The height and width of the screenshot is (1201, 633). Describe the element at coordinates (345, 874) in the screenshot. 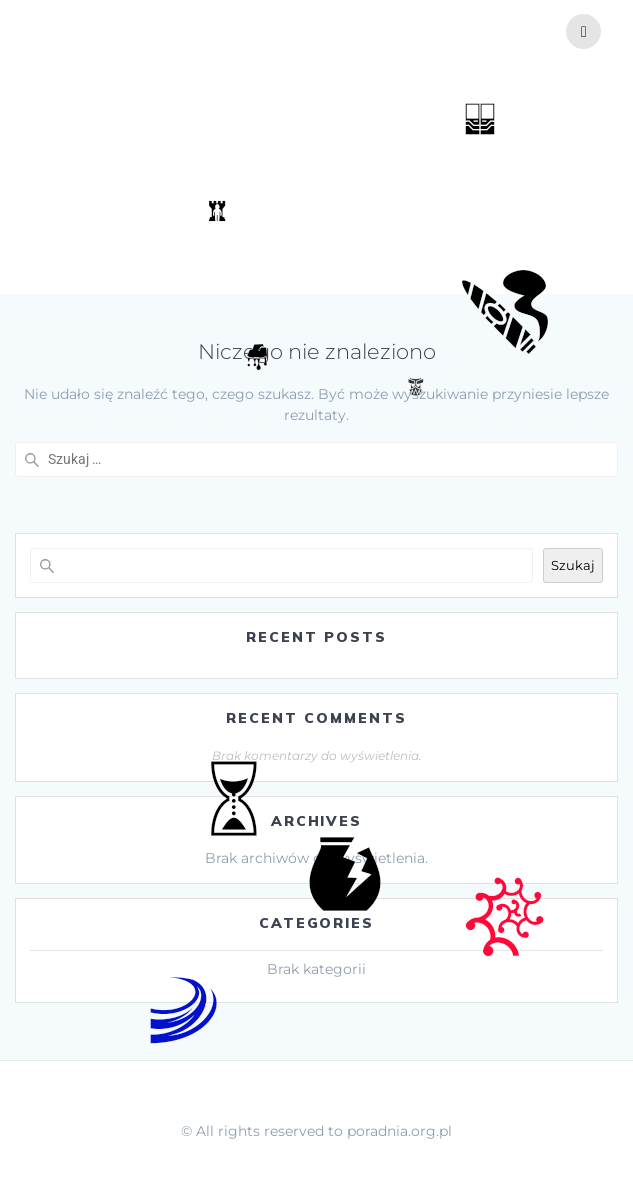

I see `indicates a broken or damaged item` at that location.